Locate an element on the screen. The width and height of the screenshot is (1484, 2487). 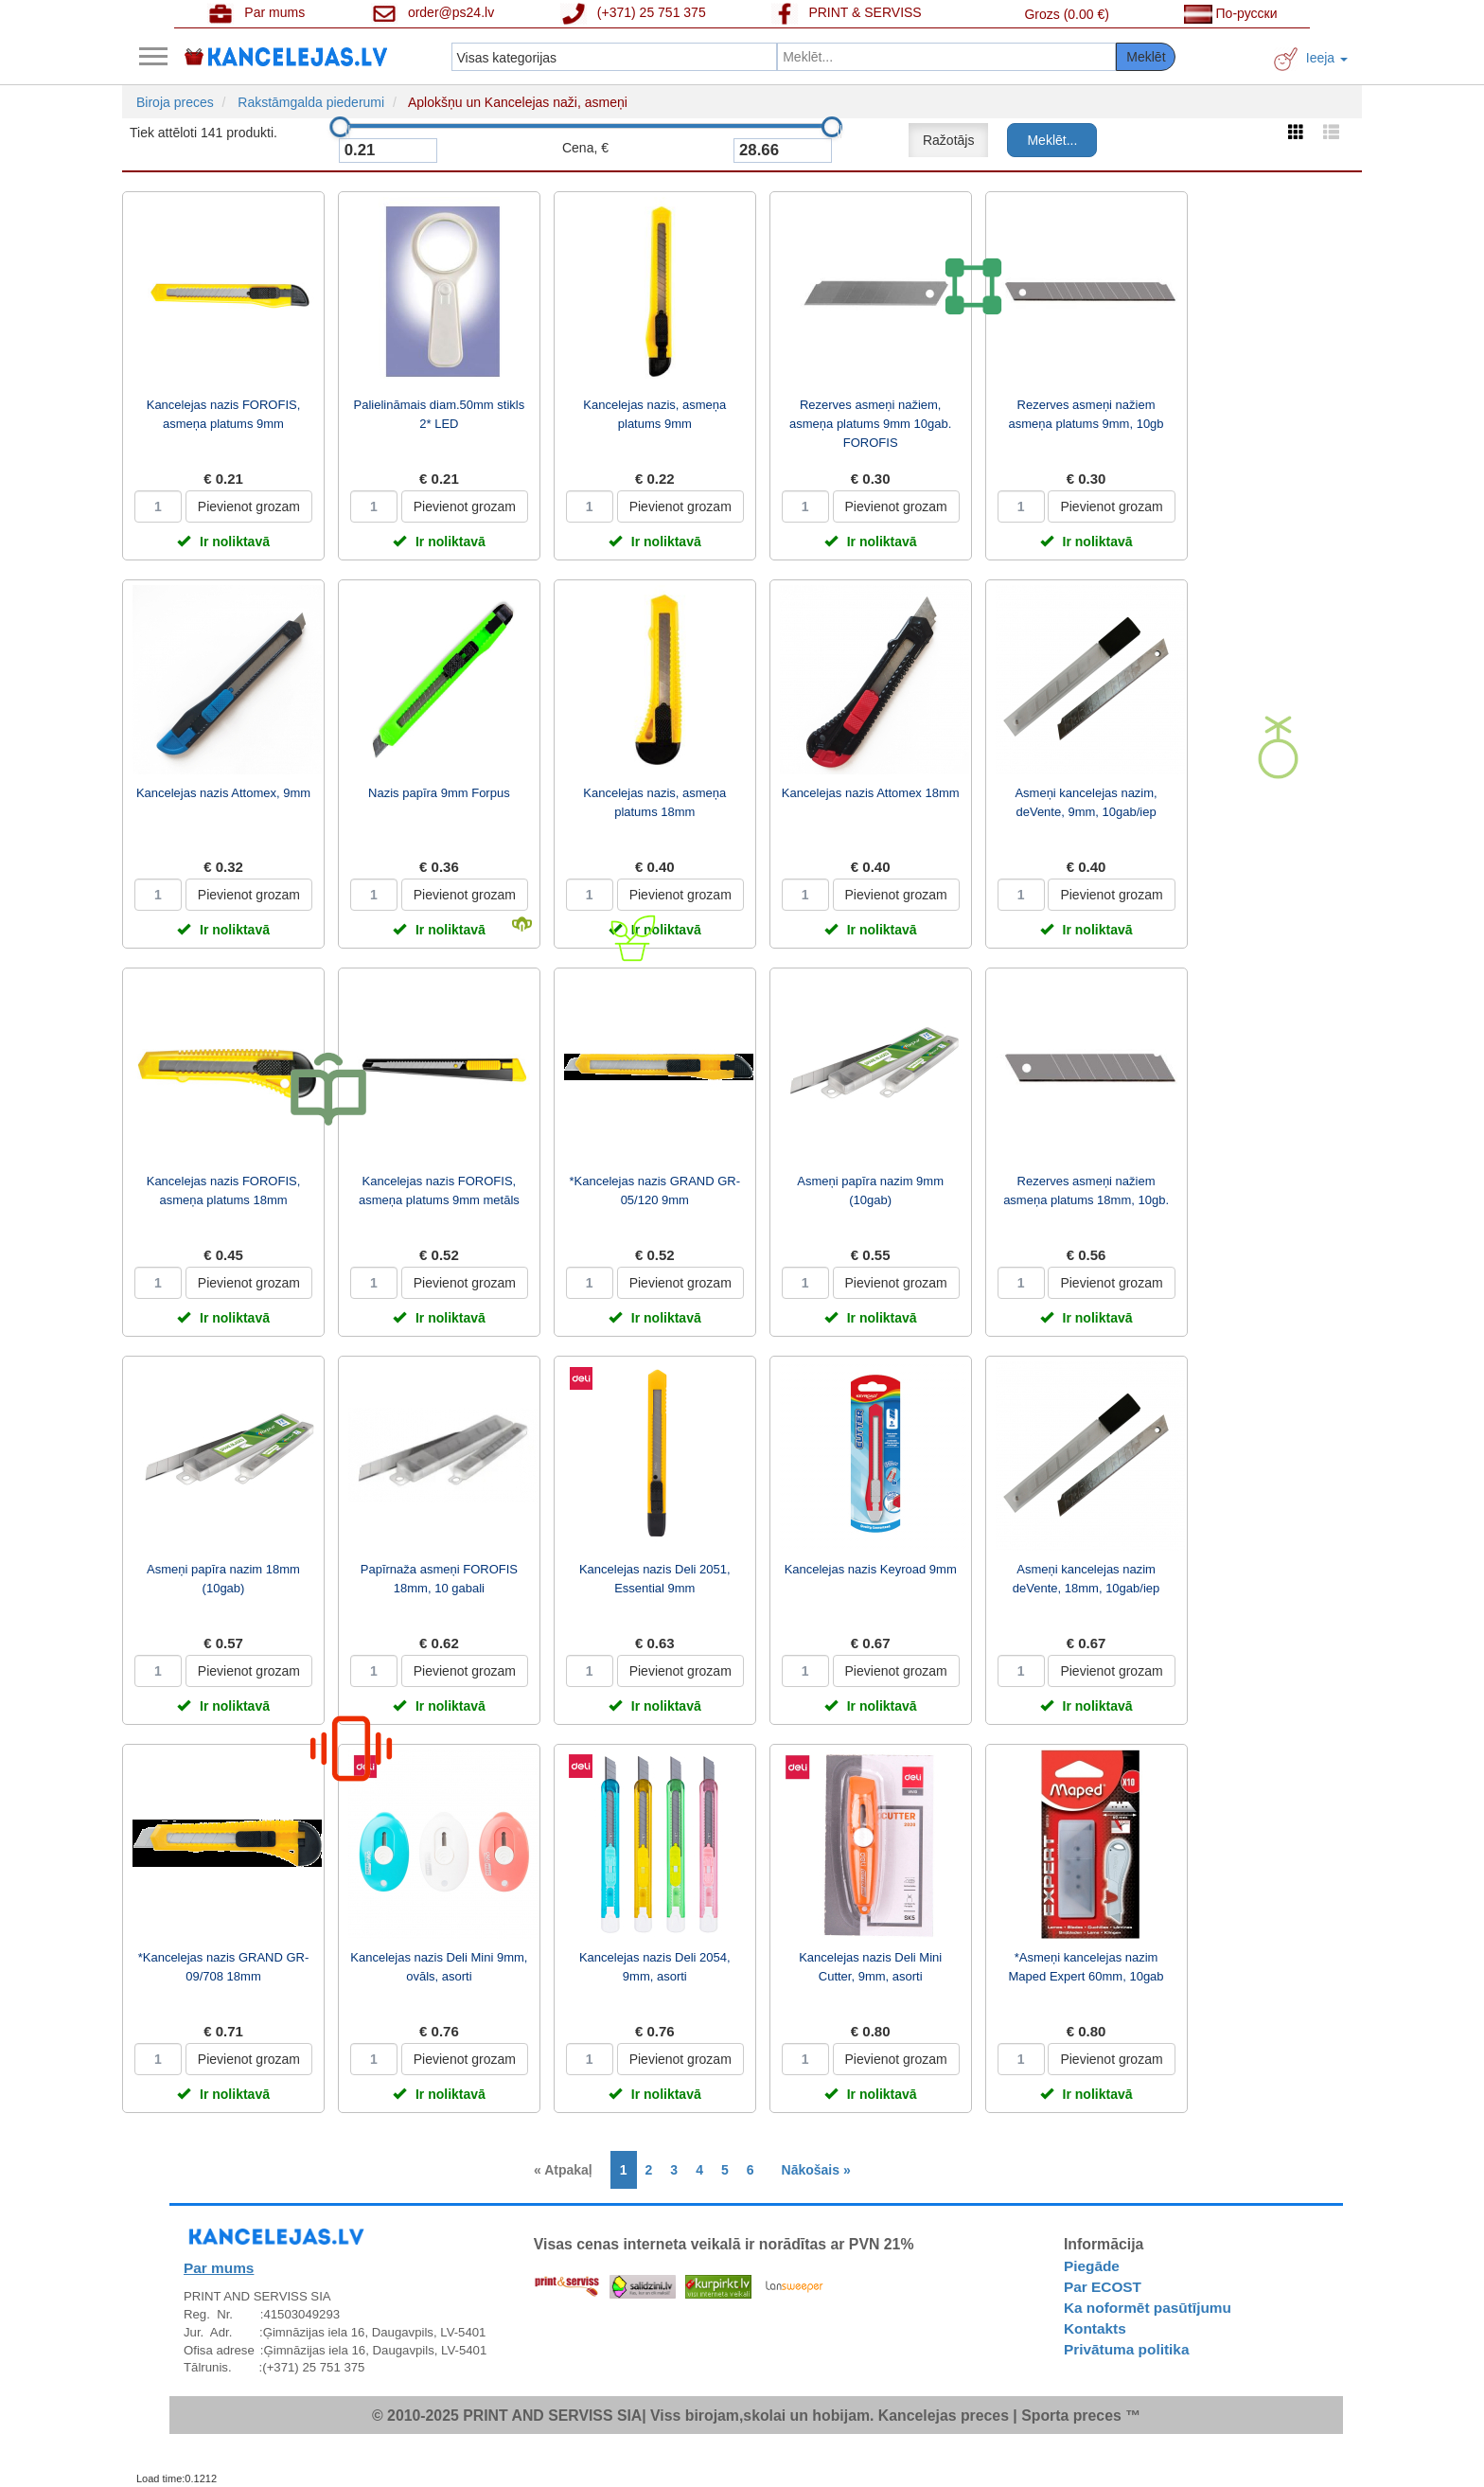
enable vibrate mode on your device is located at coordinates (351, 1749).